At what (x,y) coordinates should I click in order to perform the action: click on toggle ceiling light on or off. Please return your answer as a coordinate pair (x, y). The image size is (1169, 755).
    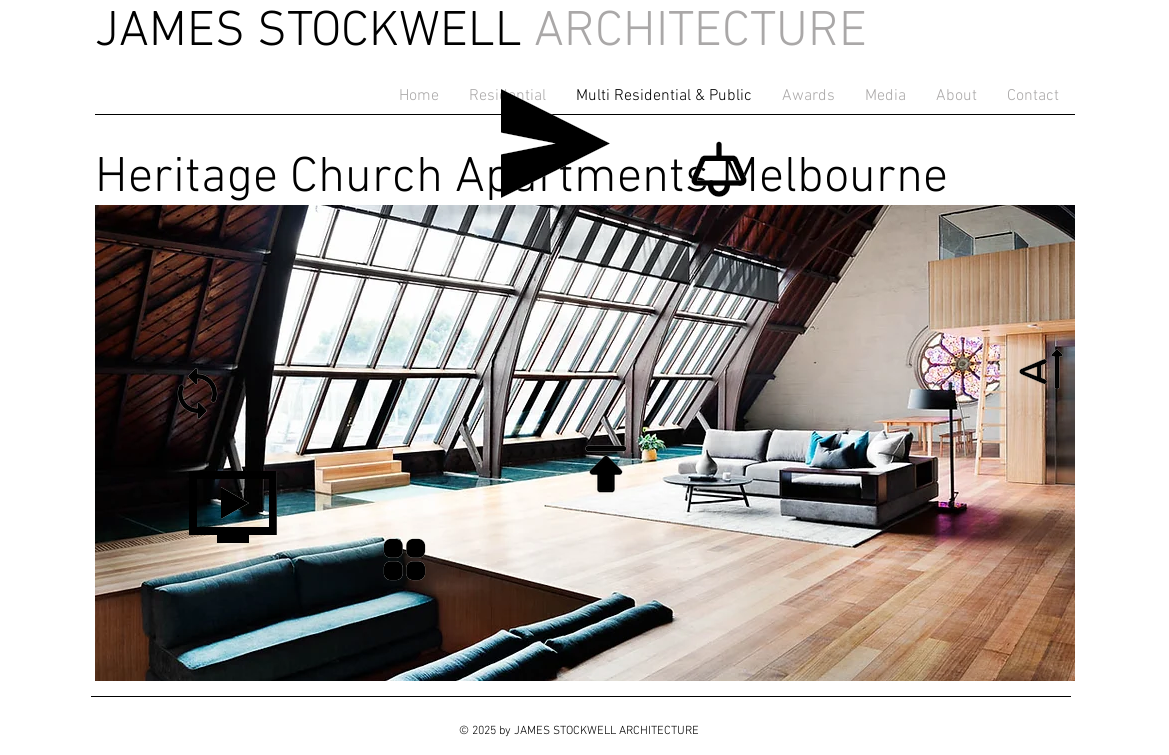
    Looking at the image, I should click on (719, 172).